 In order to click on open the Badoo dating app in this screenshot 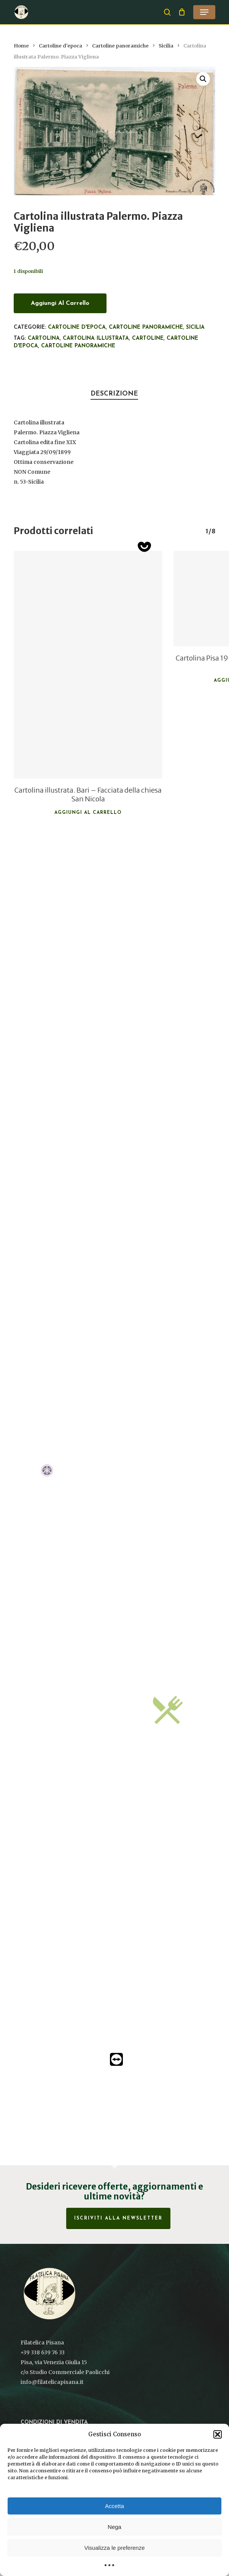, I will do `click(144, 547)`.